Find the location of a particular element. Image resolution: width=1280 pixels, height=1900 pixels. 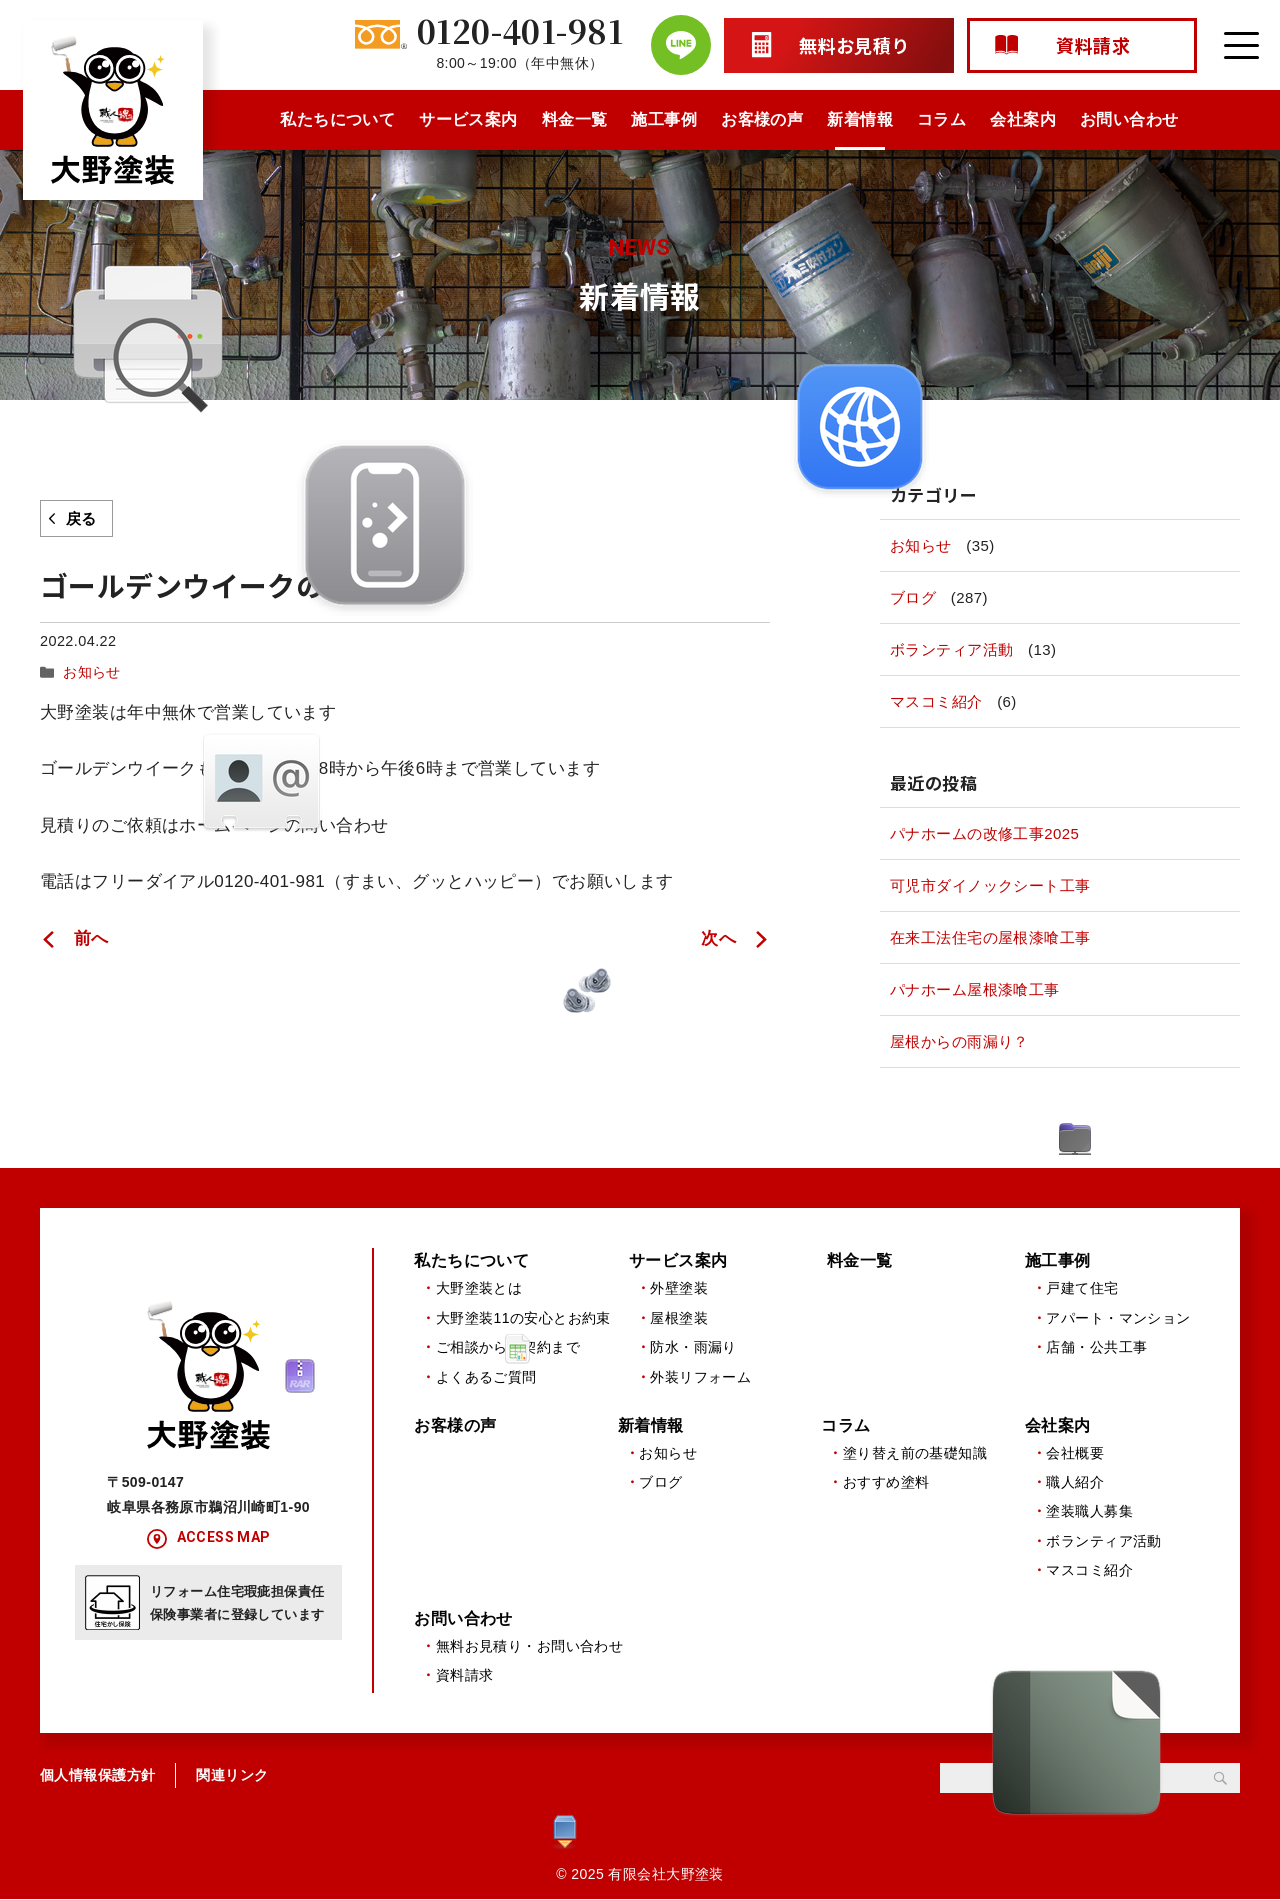

insert an object or embed content is located at coordinates (565, 1833).